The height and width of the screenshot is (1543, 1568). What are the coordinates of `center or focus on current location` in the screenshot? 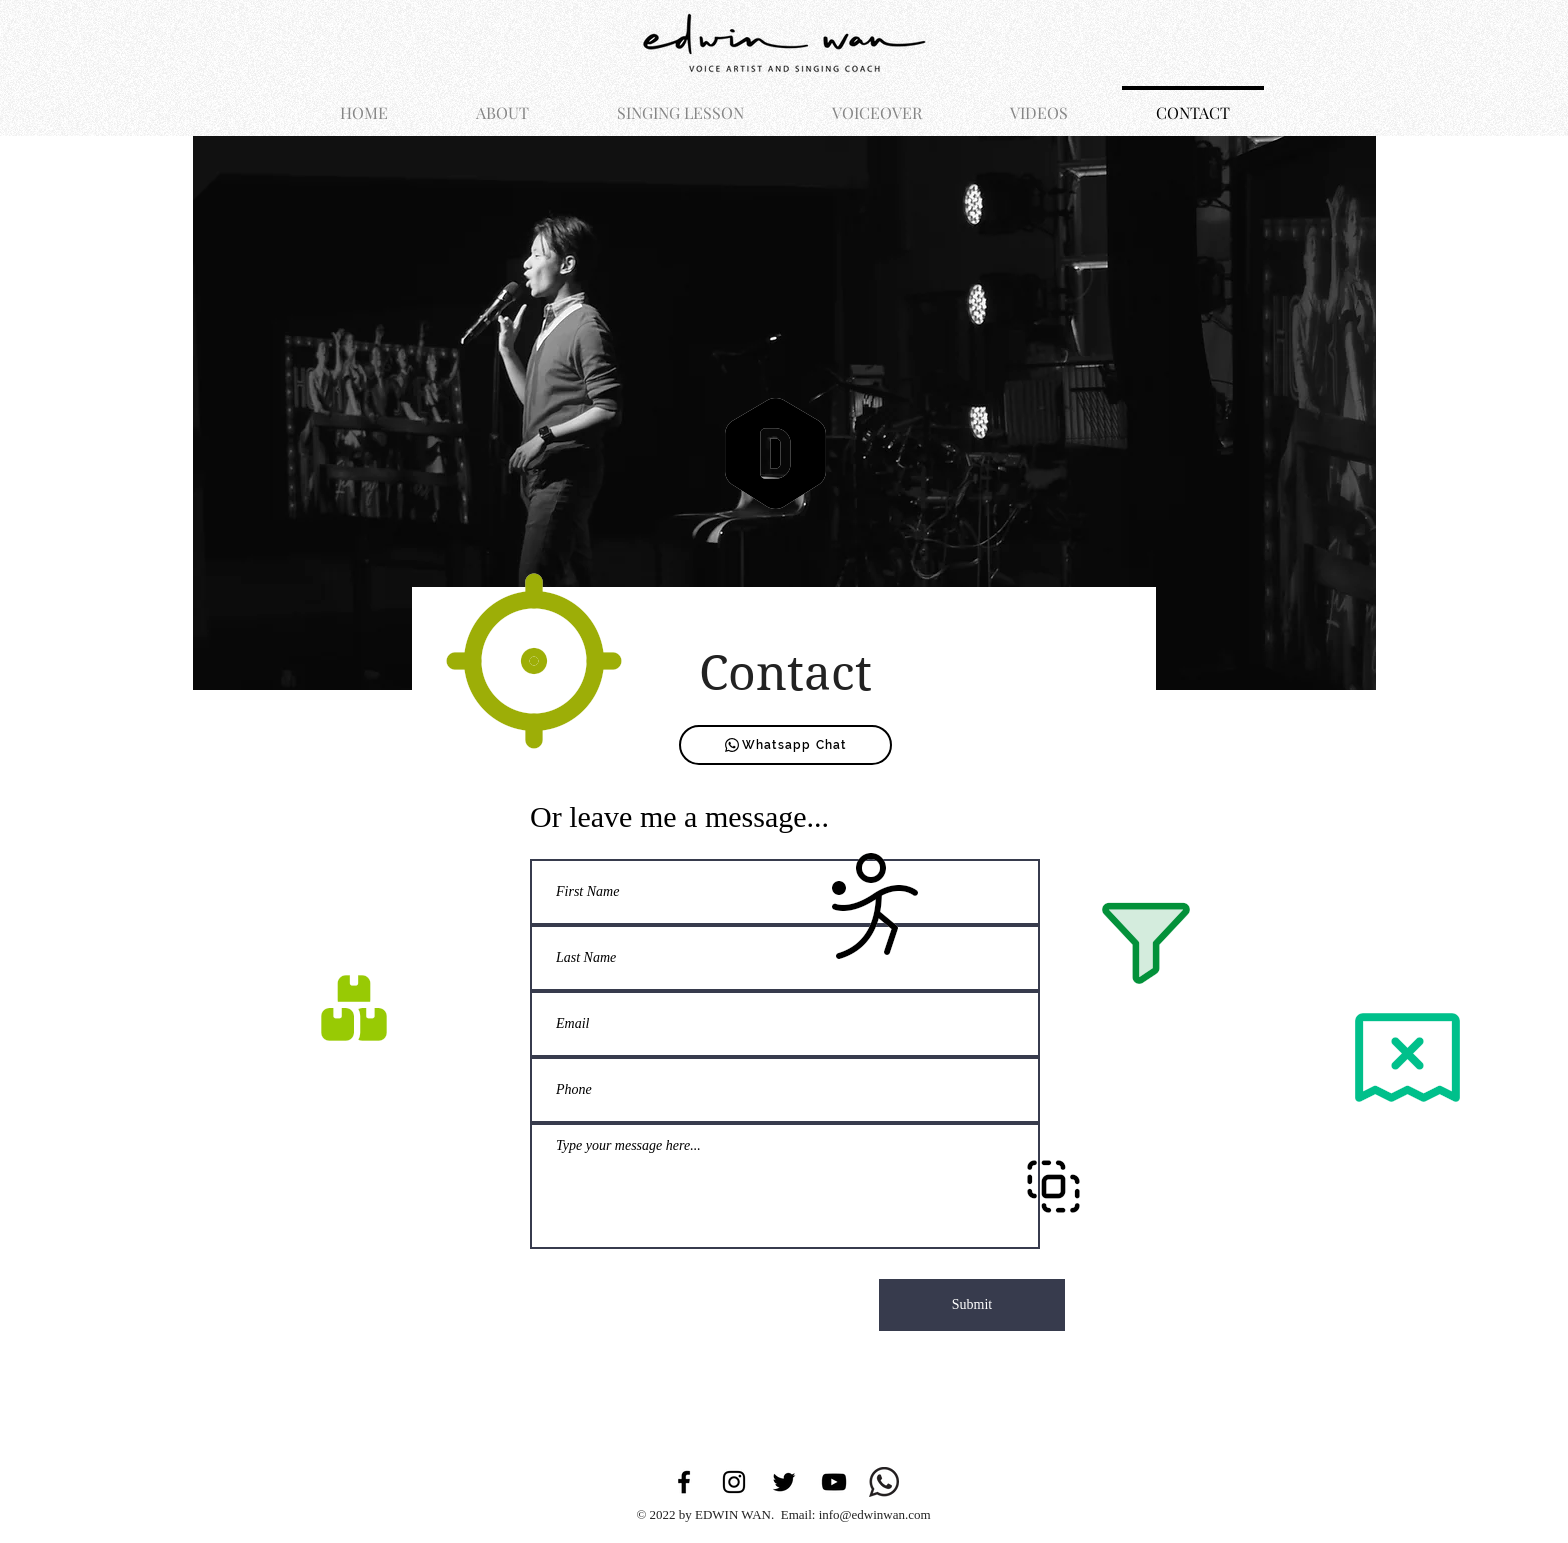 It's located at (534, 661).